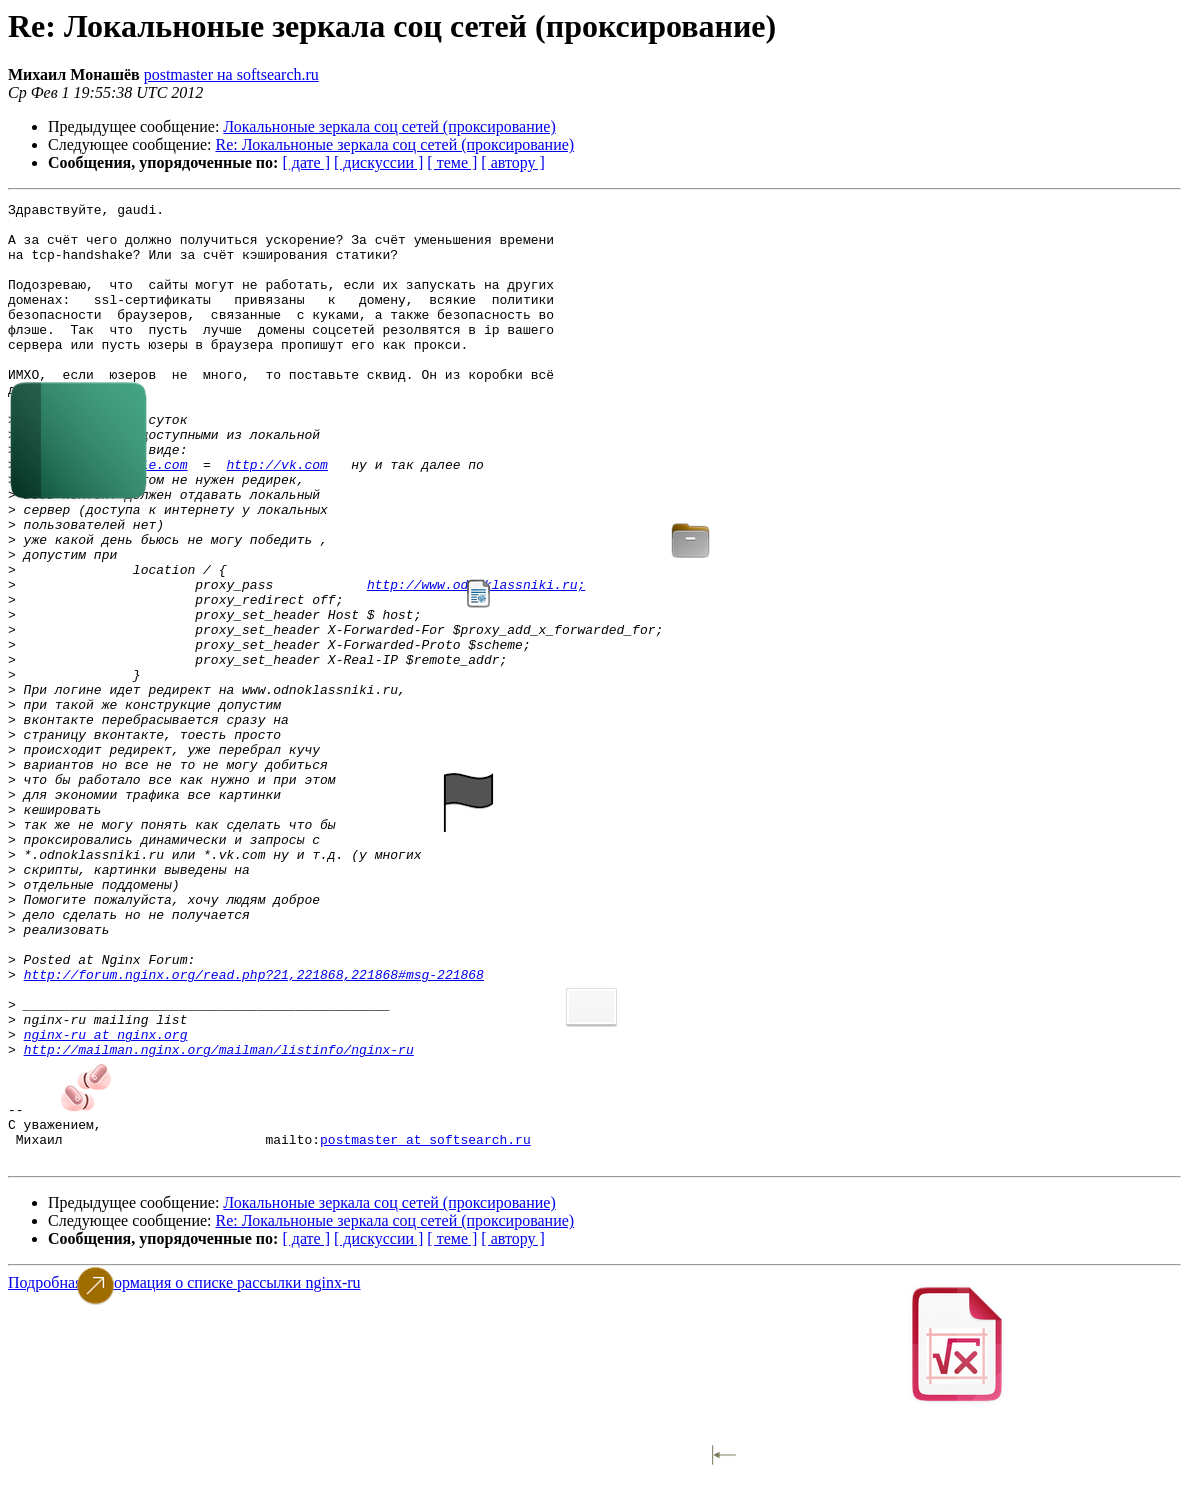  Describe the element at coordinates (468, 802) in the screenshot. I see `view flagged emails` at that location.